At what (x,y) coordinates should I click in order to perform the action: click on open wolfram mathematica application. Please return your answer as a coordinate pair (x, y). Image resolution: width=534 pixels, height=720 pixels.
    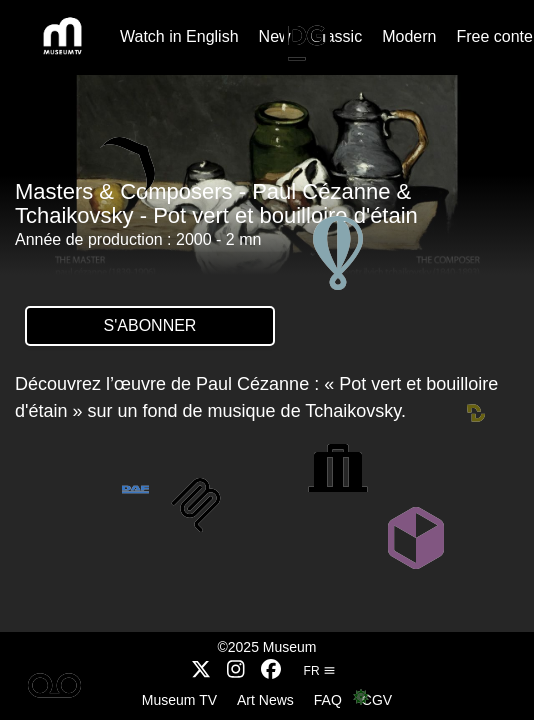
    Looking at the image, I should click on (361, 697).